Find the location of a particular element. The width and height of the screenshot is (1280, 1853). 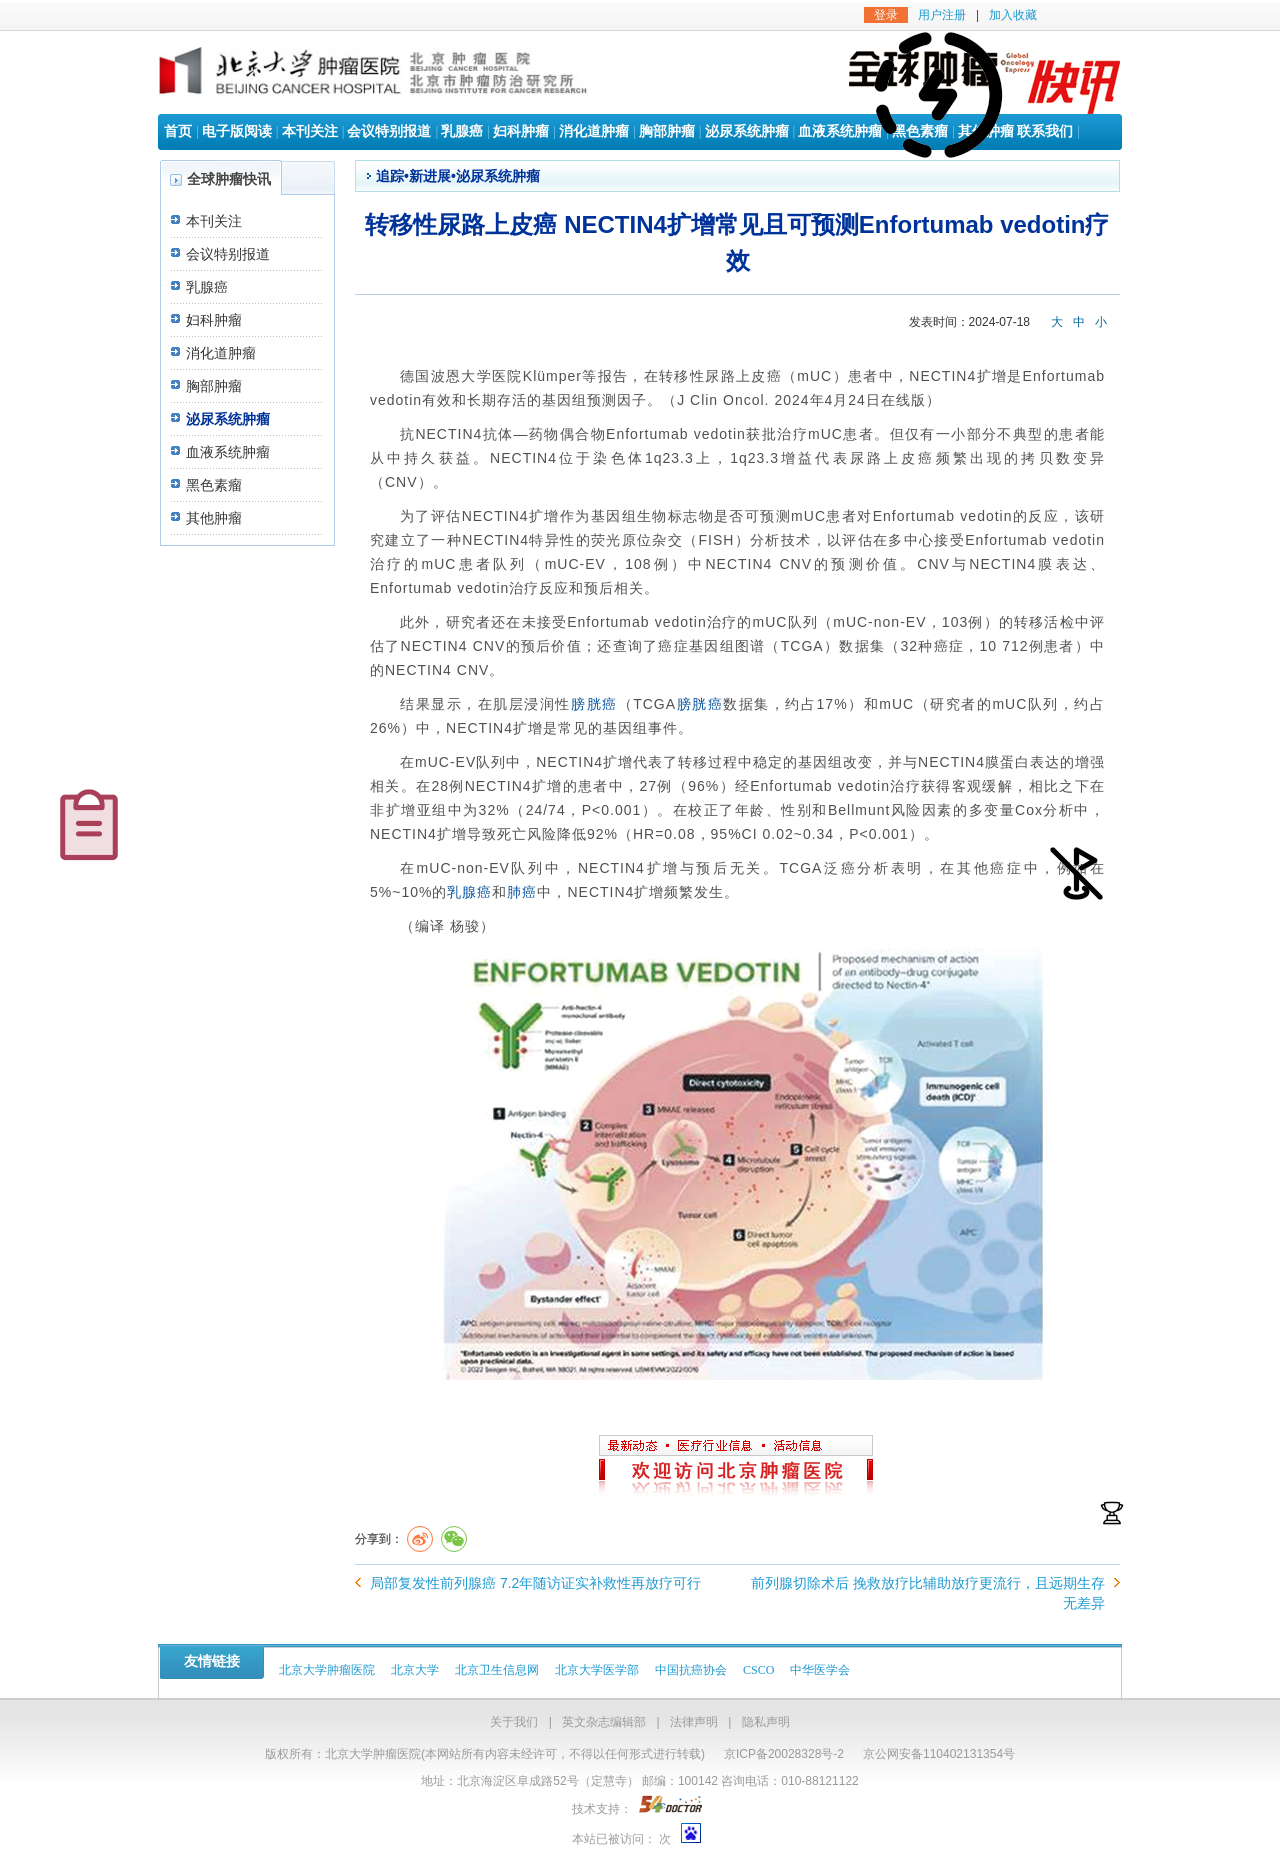

charging in progress is located at coordinates (938, 95).